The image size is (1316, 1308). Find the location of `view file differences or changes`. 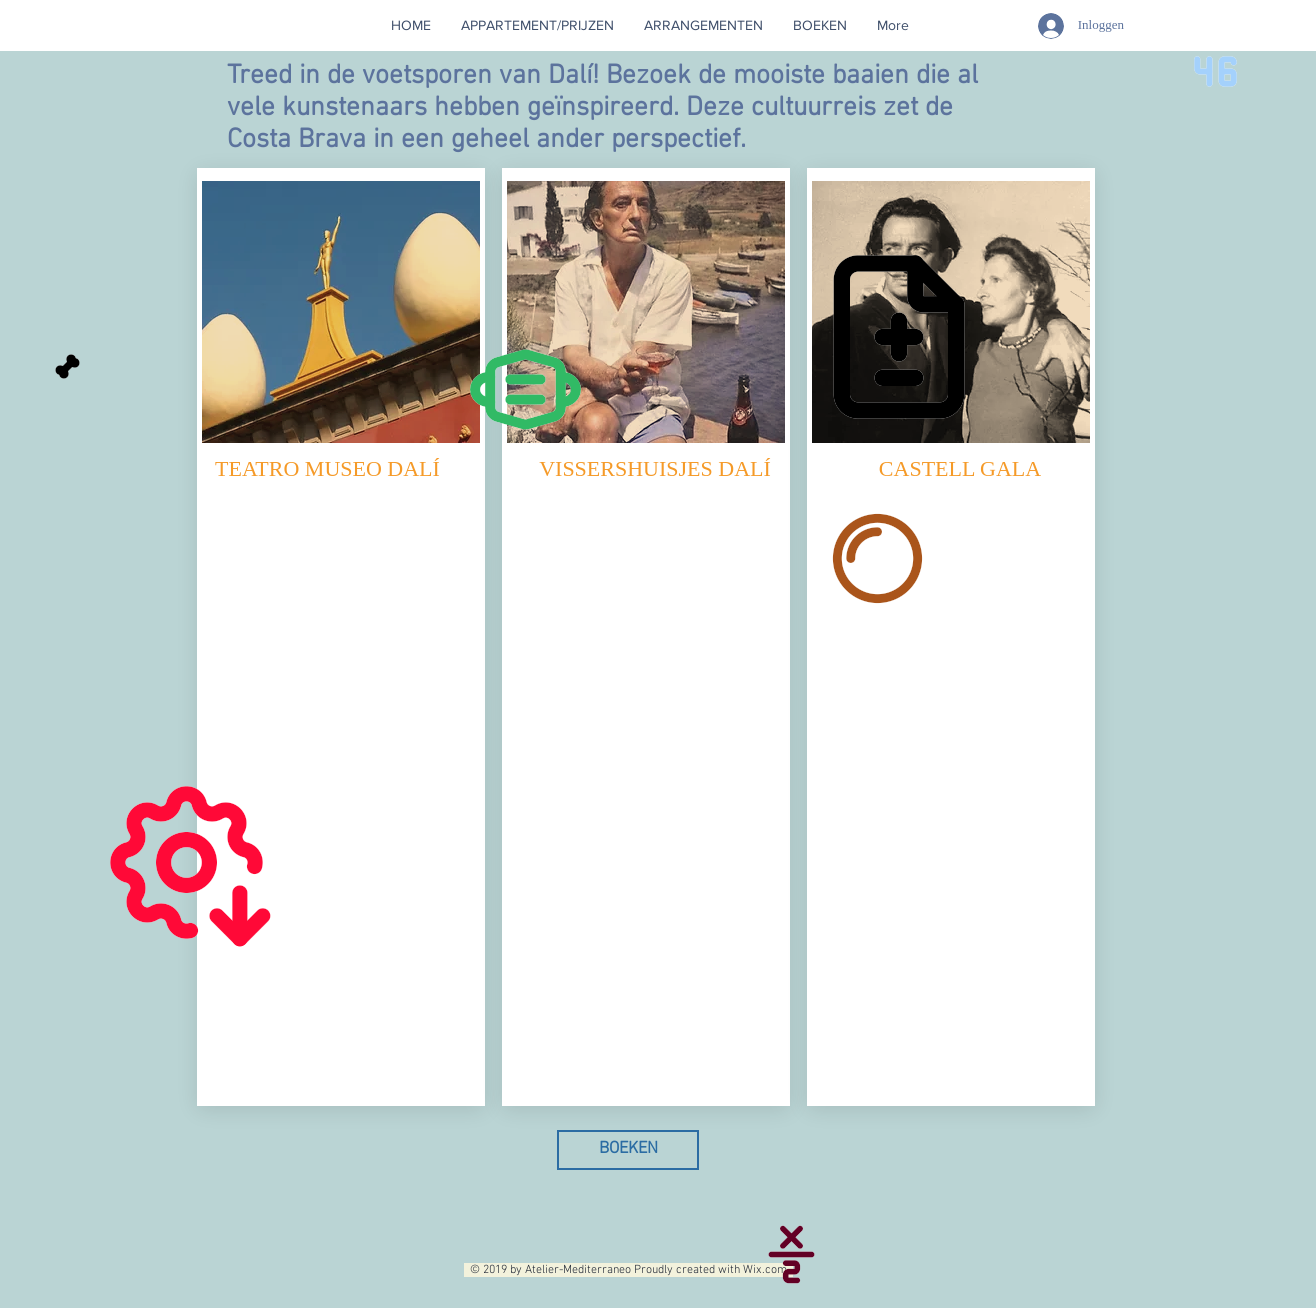

view file differences or changes is located at coordinates (899, 337).